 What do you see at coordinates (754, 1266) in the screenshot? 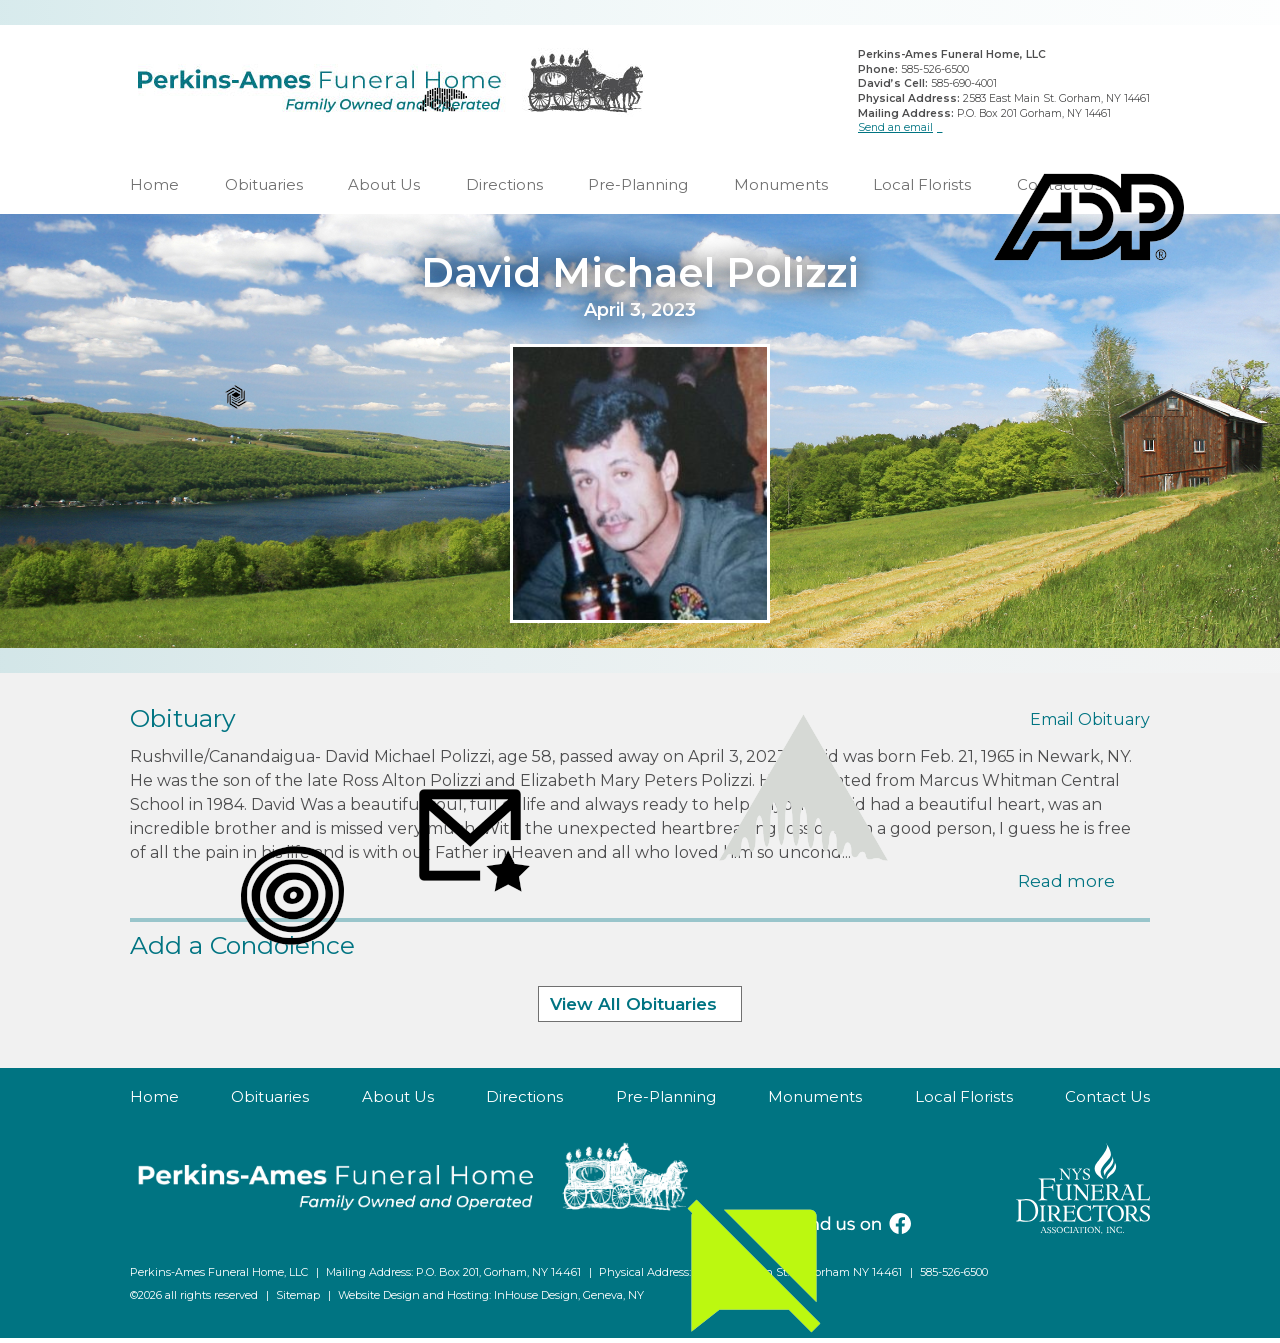
I see `mute or disable chat notifications` at bounding box center [754, 1266].